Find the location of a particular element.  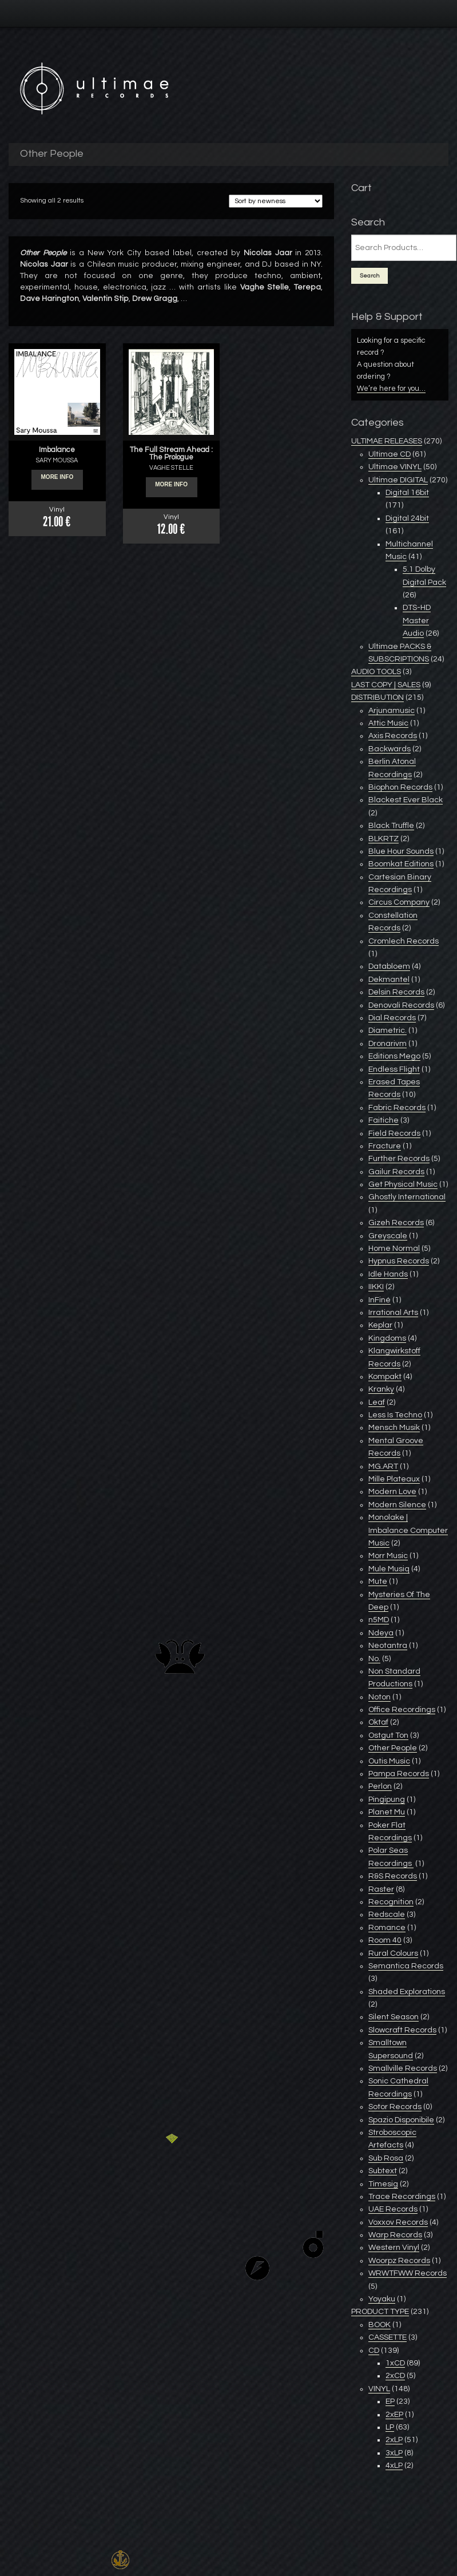

open depositphotos stock image library is located at coordinates (313, 2244).